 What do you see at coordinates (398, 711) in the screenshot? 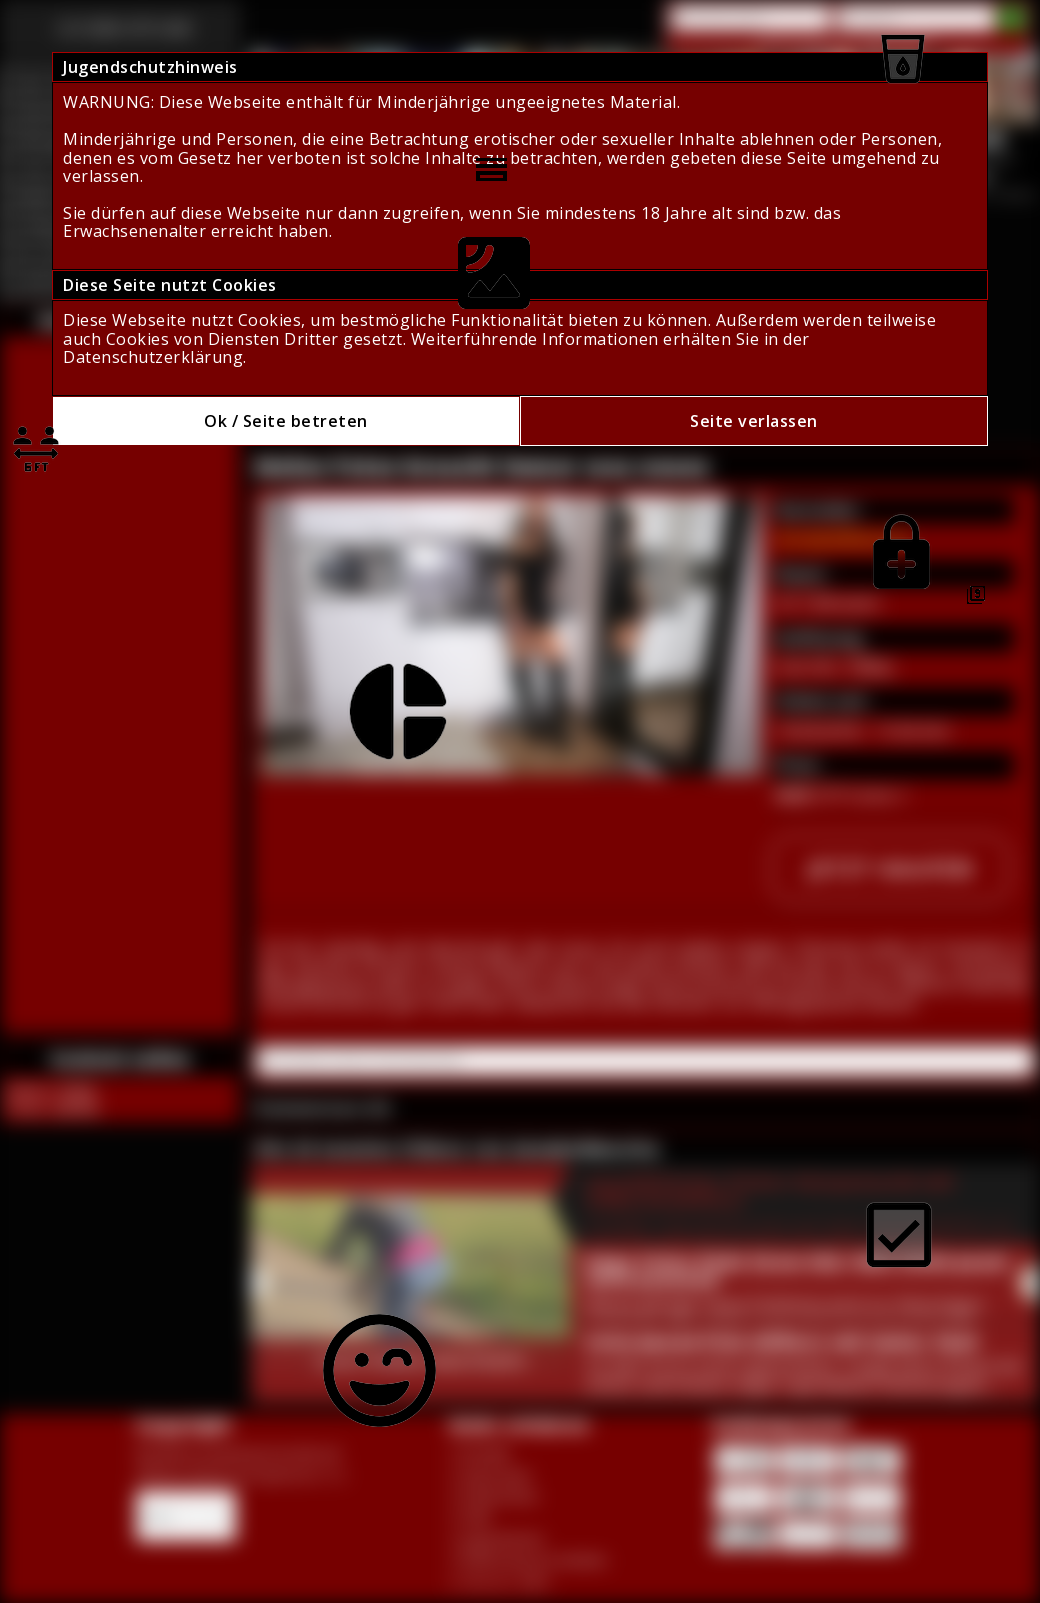
I see `view analytics or statistics breakdown` at bounding box center [398, 711].